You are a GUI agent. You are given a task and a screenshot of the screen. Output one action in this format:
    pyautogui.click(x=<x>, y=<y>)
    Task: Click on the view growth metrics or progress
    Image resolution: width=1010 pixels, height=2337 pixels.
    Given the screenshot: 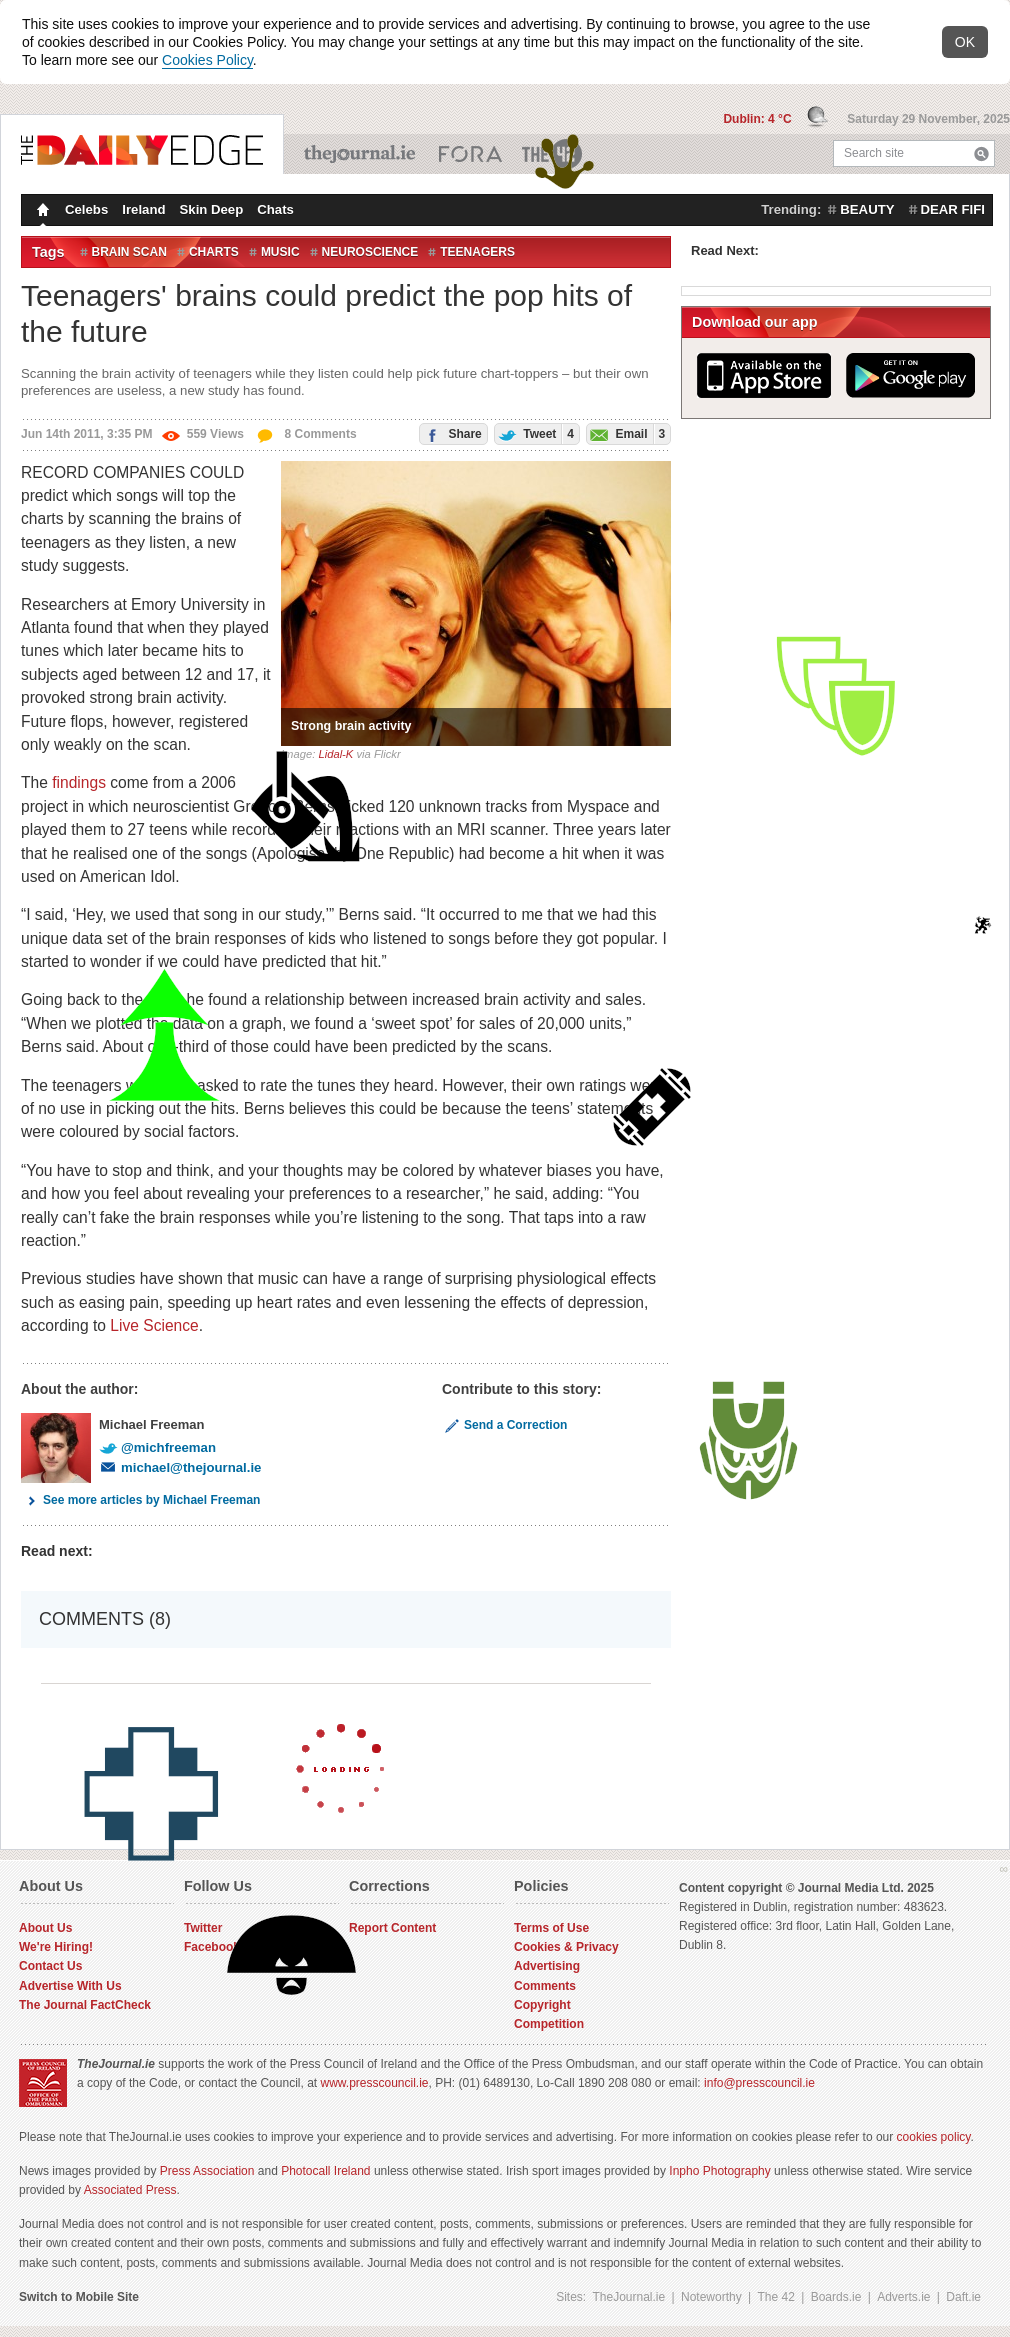 What is the action you would take?
    pyautogui.click(x=164, y=1033)
    